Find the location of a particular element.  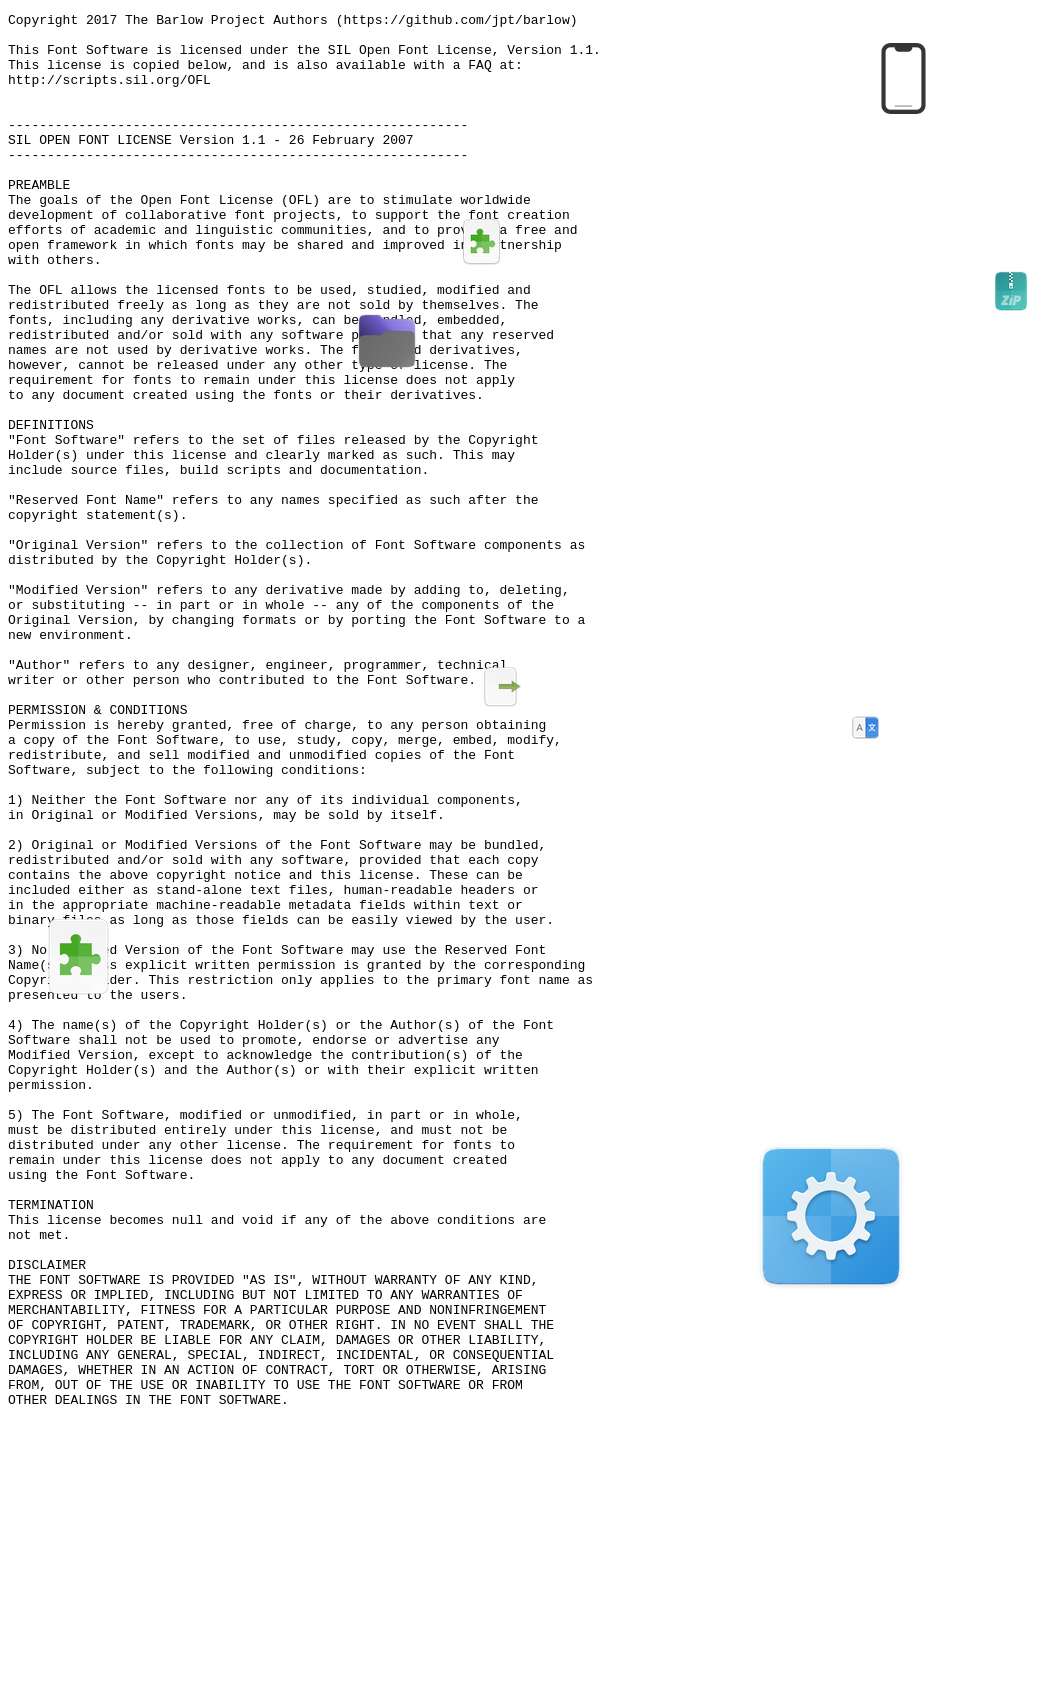

indicates an extension or plugin file type is located at coordinates (78, 956).